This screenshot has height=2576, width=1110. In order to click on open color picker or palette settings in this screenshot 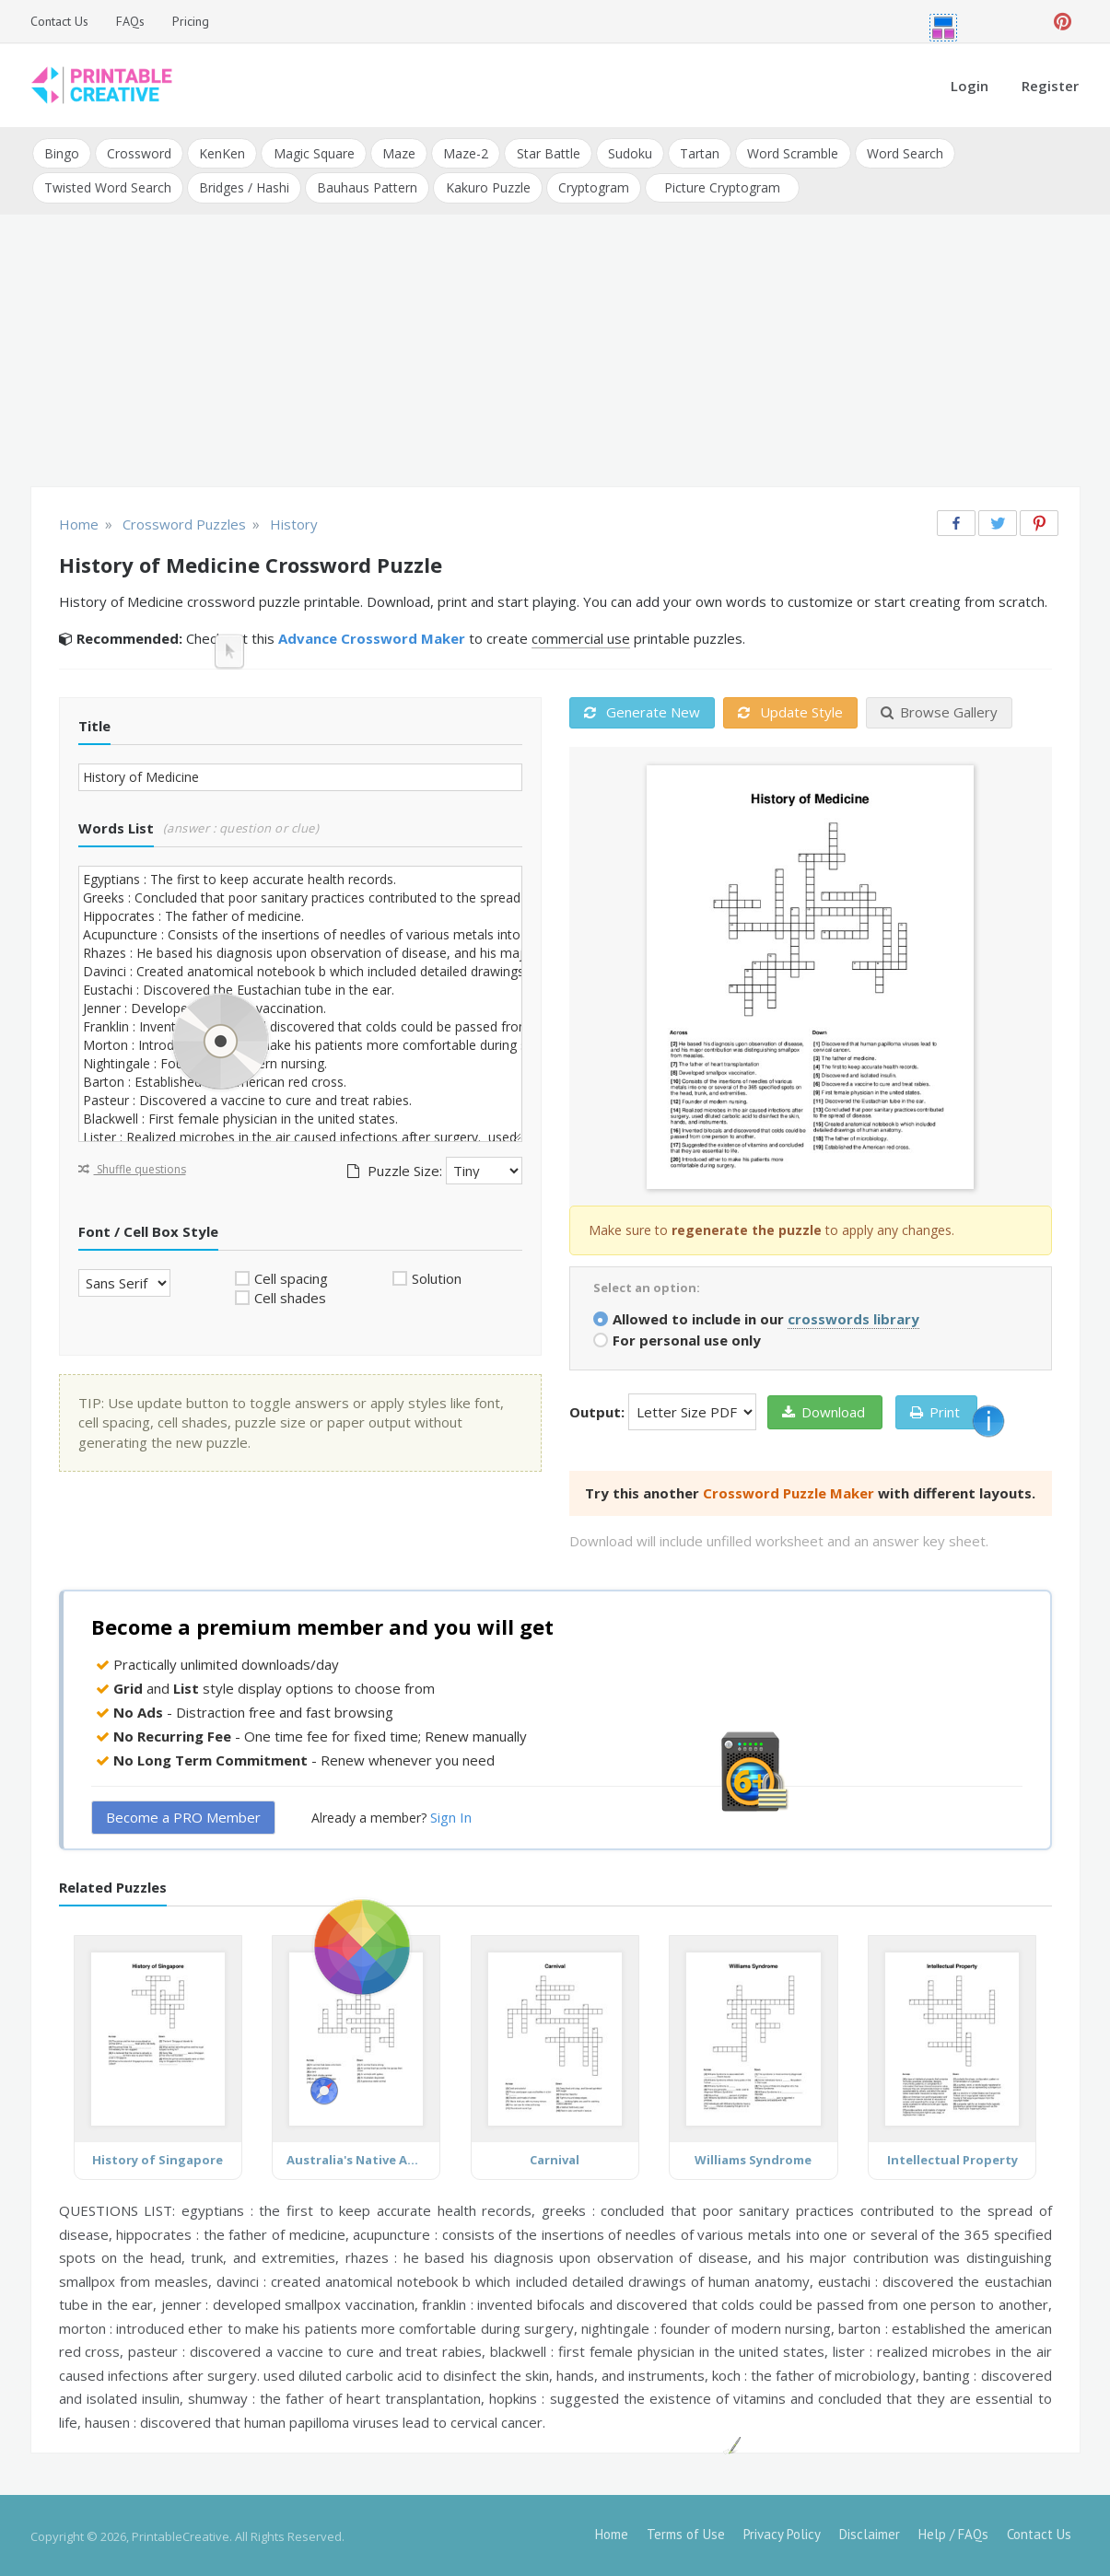, I will do `click(362, 1947)`.